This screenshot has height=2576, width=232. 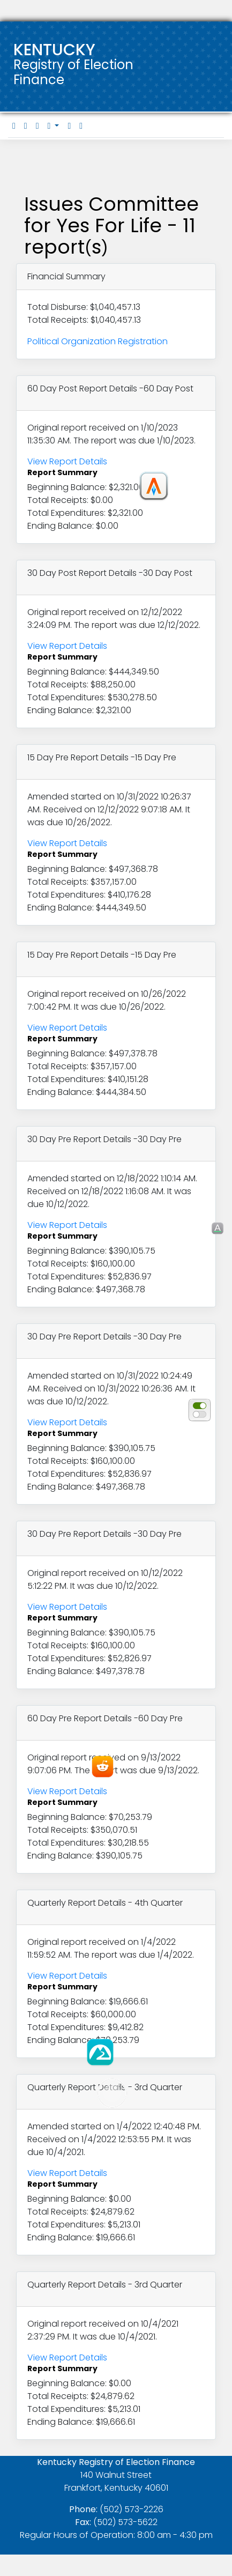 What do you see at coordinates (112, 2093) in the screenshot?
I see `indicates a paused or inactive download/upload process` at bounding box center [112, 2093].